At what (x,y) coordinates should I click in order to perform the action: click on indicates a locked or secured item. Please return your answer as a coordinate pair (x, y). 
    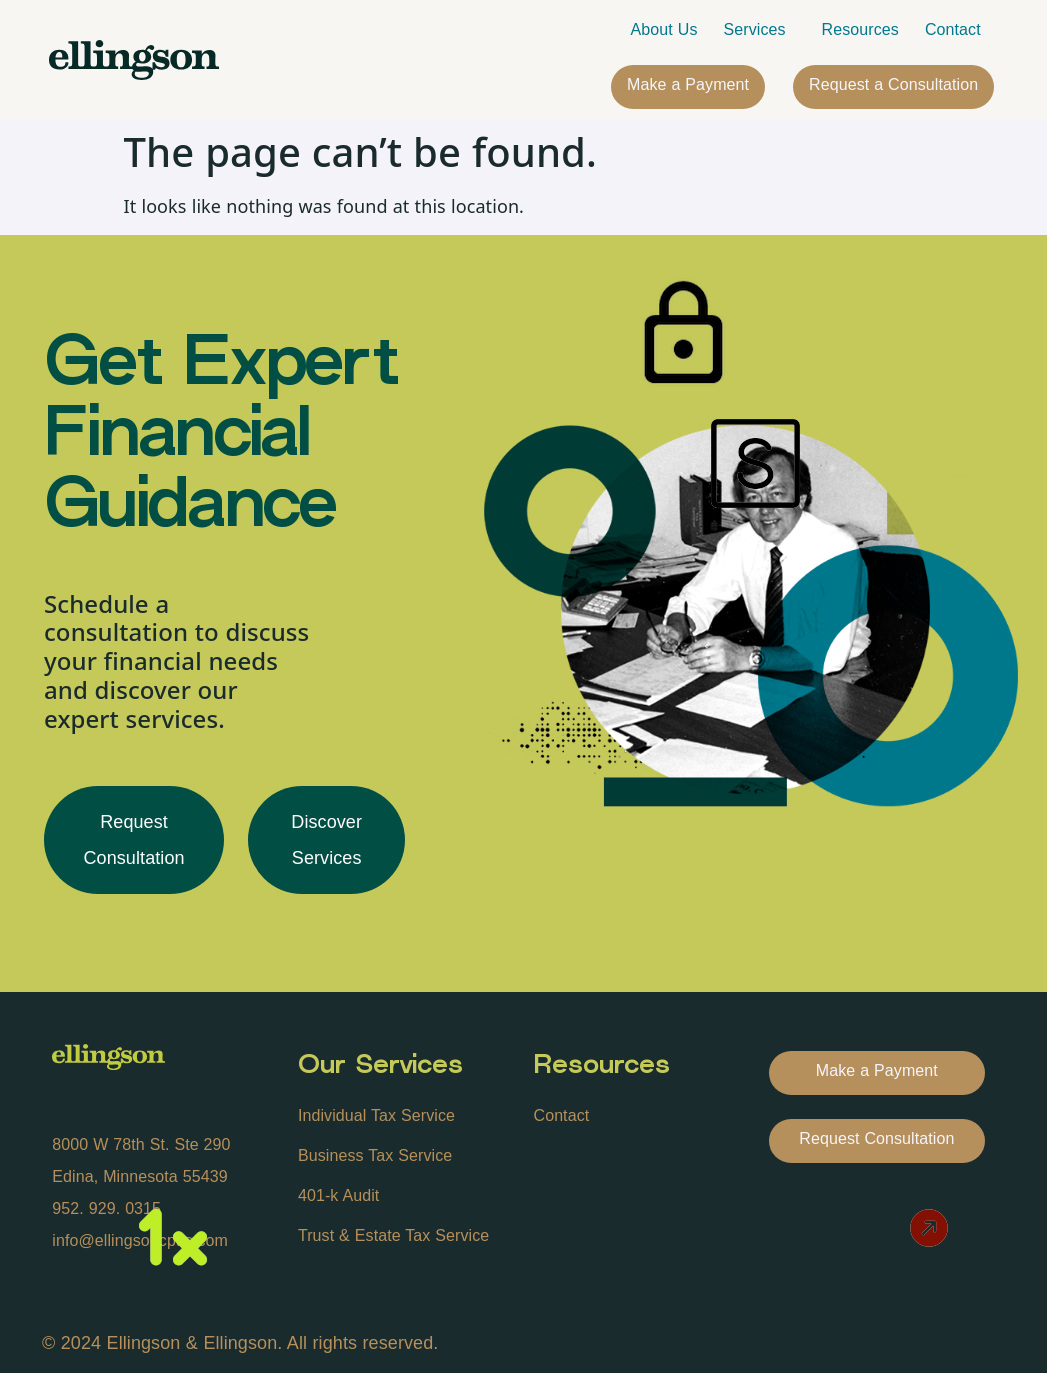
    Looking at the image, I should click on (683, 334).